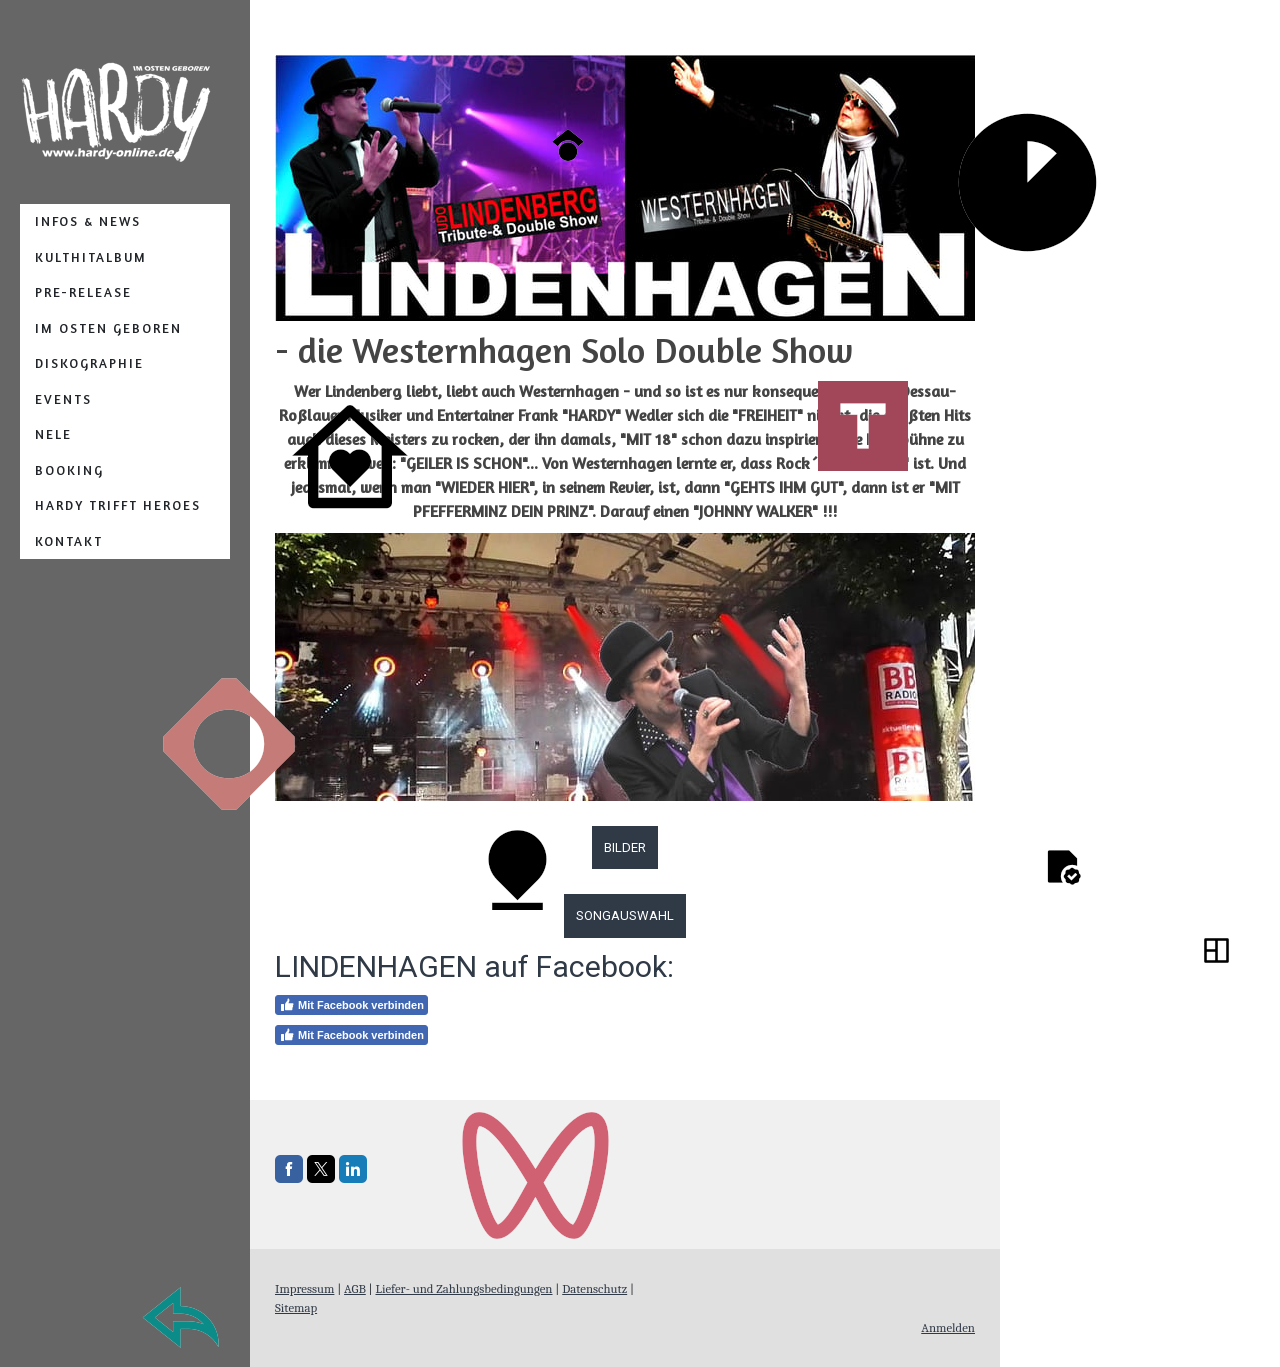 The width and height of the screenshot is (1280, 1367). Describe the element at coordinates (1216, 950) in the screenshot. I see `switch to grid layout view` at that location.